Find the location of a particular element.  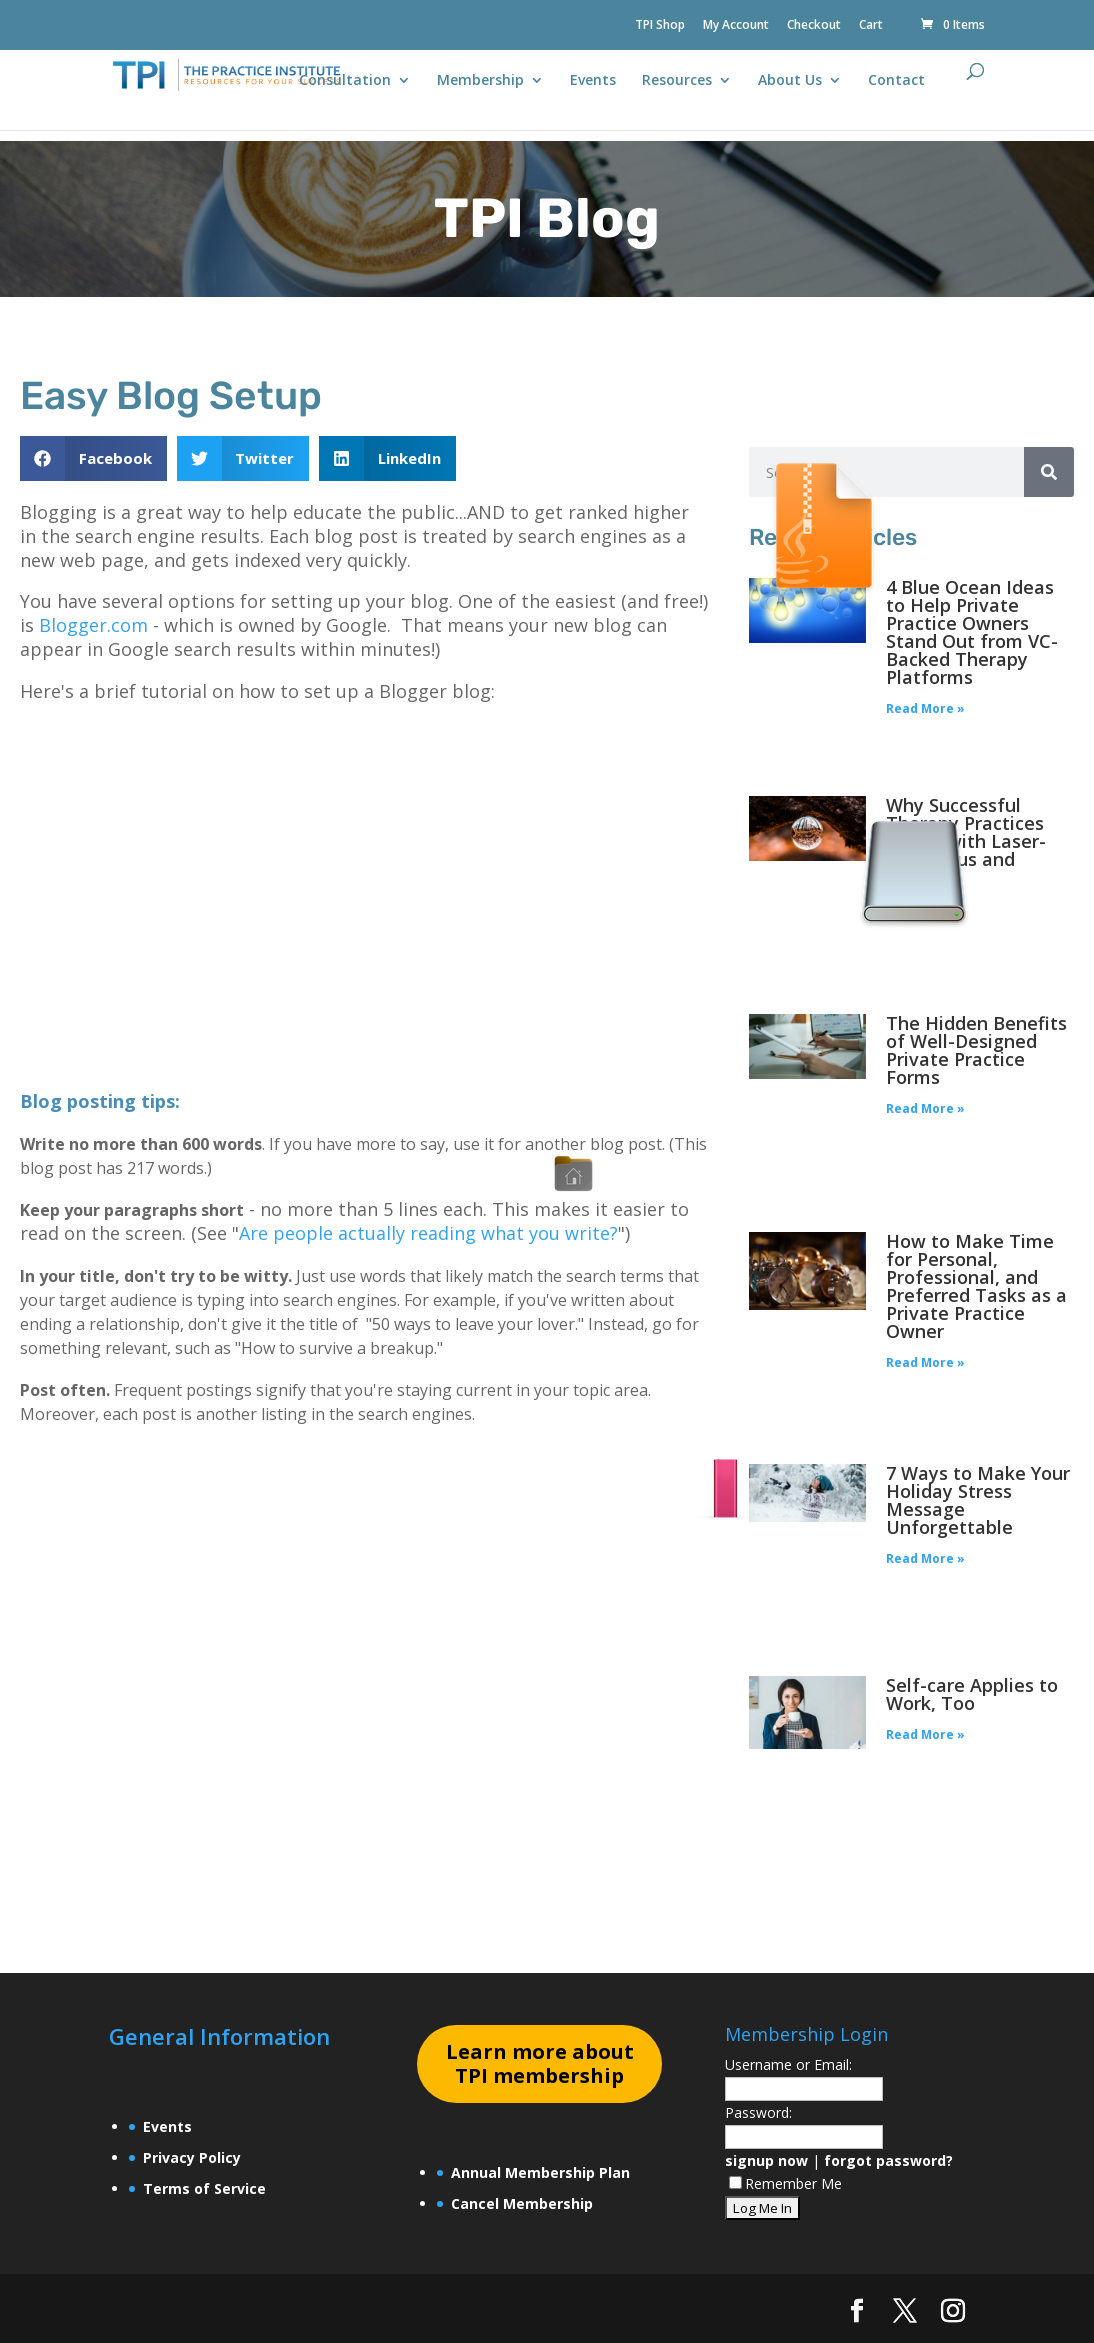

access your home folder is located at coordinates (573, 1173).